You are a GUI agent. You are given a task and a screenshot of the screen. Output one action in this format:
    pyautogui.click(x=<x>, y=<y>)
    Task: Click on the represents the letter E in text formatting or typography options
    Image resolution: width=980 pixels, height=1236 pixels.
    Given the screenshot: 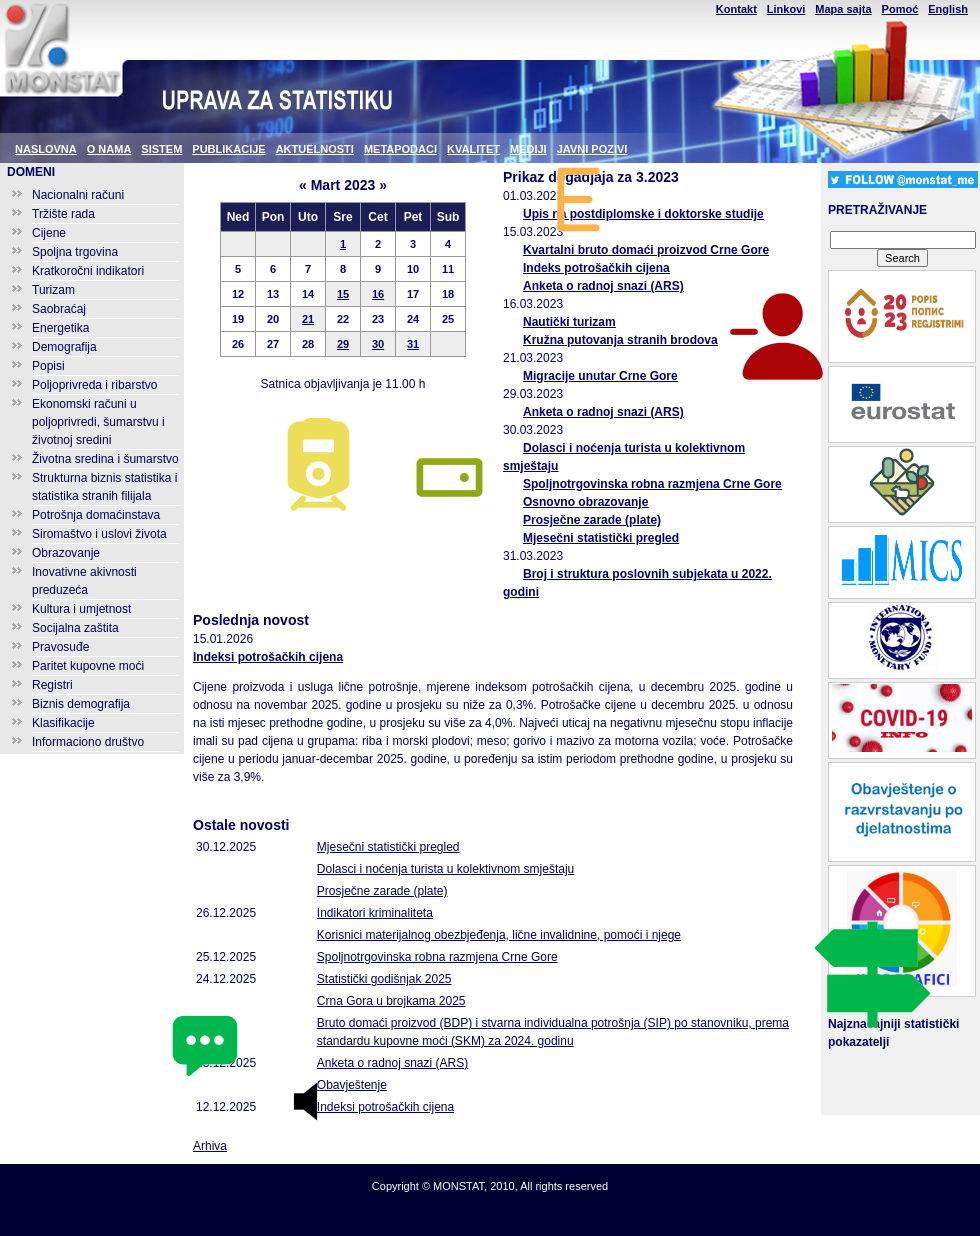 What is the action you would take?
    pyautogui.click(x=578, y=199)
    